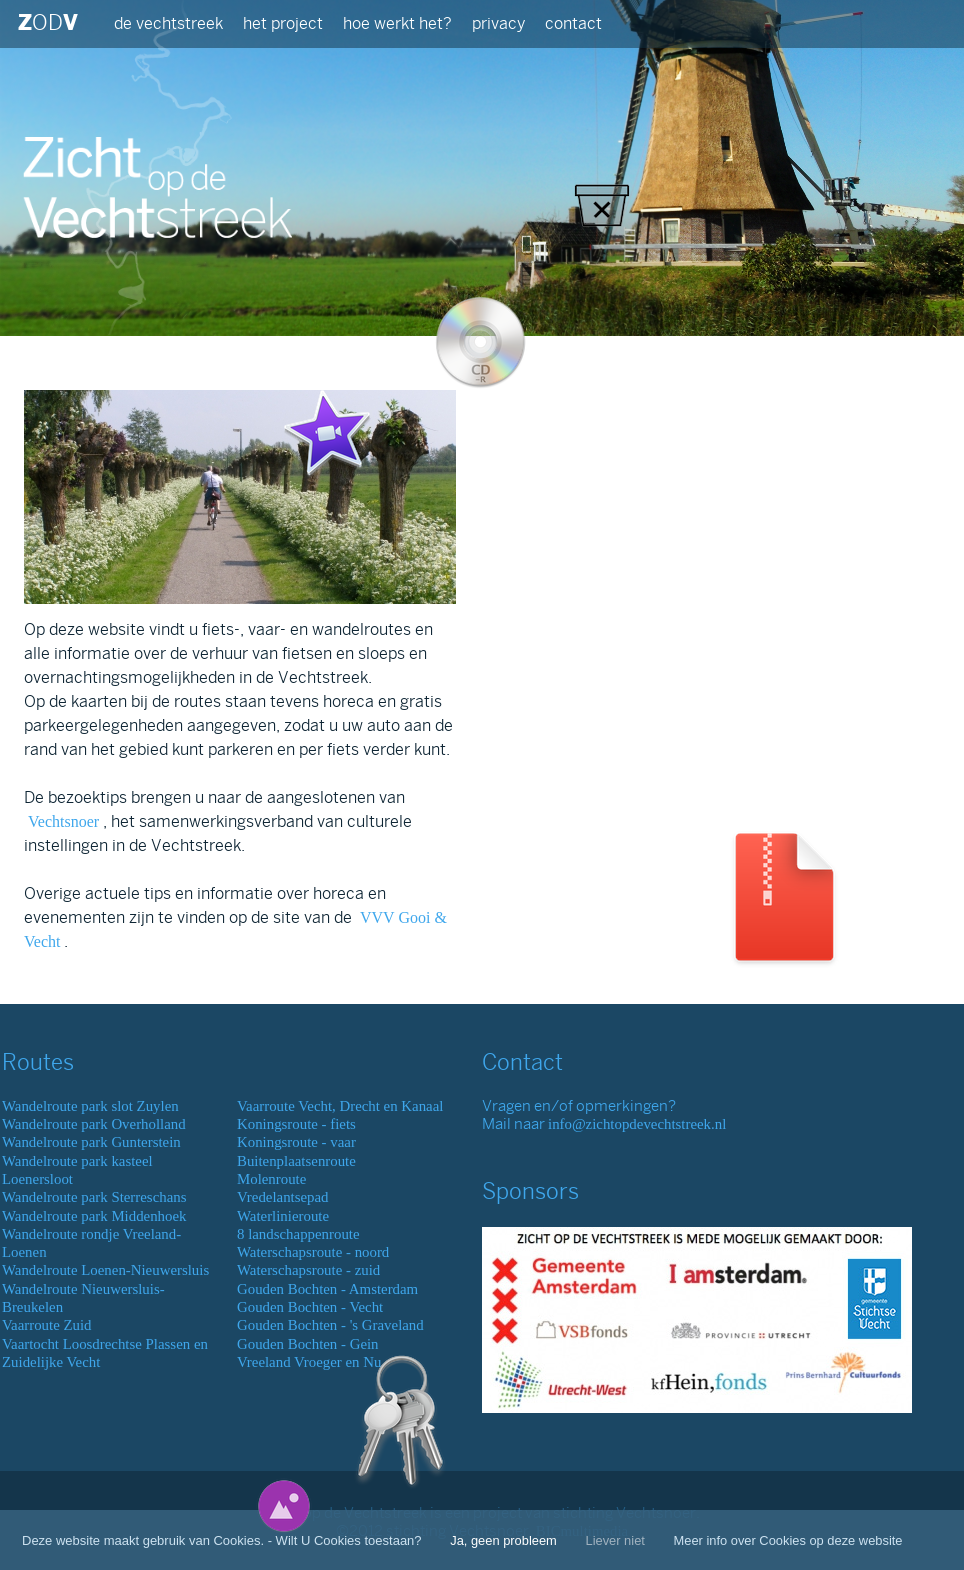 This screenshot has height=1570, width=964. What do you see at coordinates (480, 343) in the screenshot?
I see `burn files to a recordable CD` at bounding box center [480, 343].